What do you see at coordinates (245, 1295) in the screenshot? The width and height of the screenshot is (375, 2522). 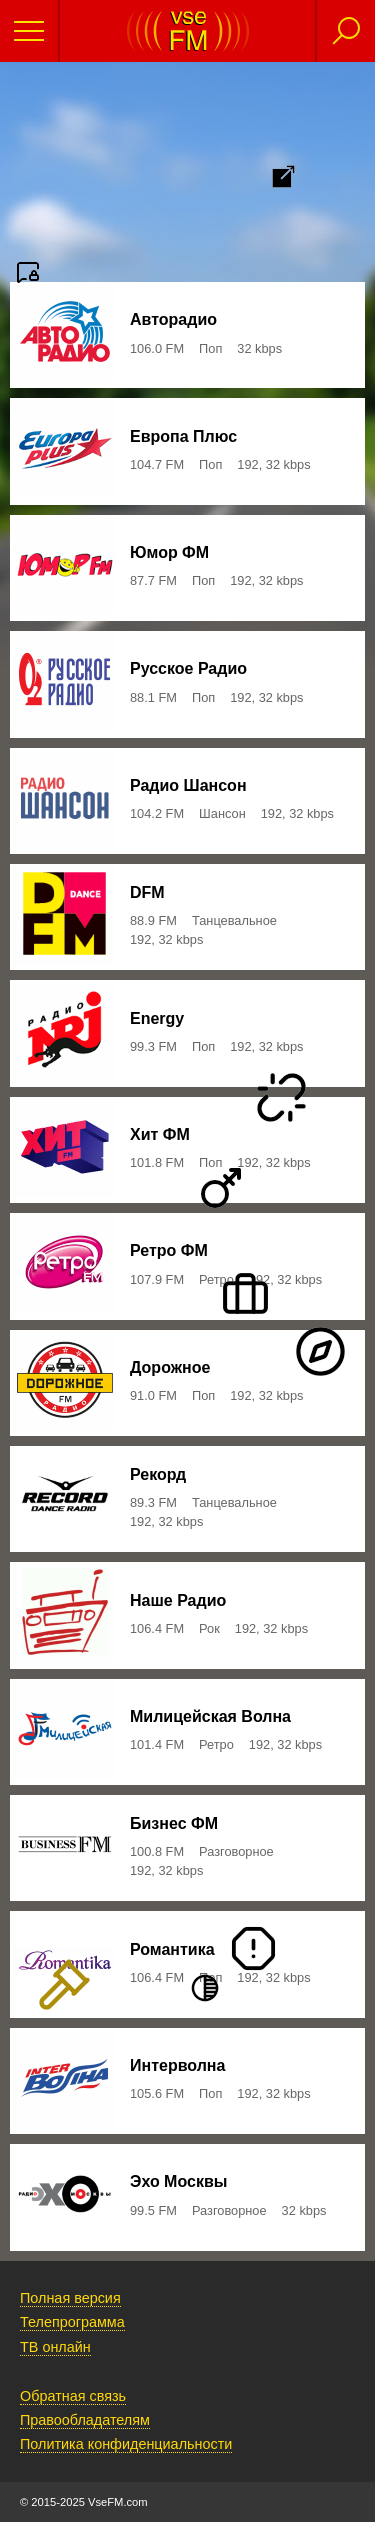 I see `access work or business-related features` at bounding box center [245, 1295].